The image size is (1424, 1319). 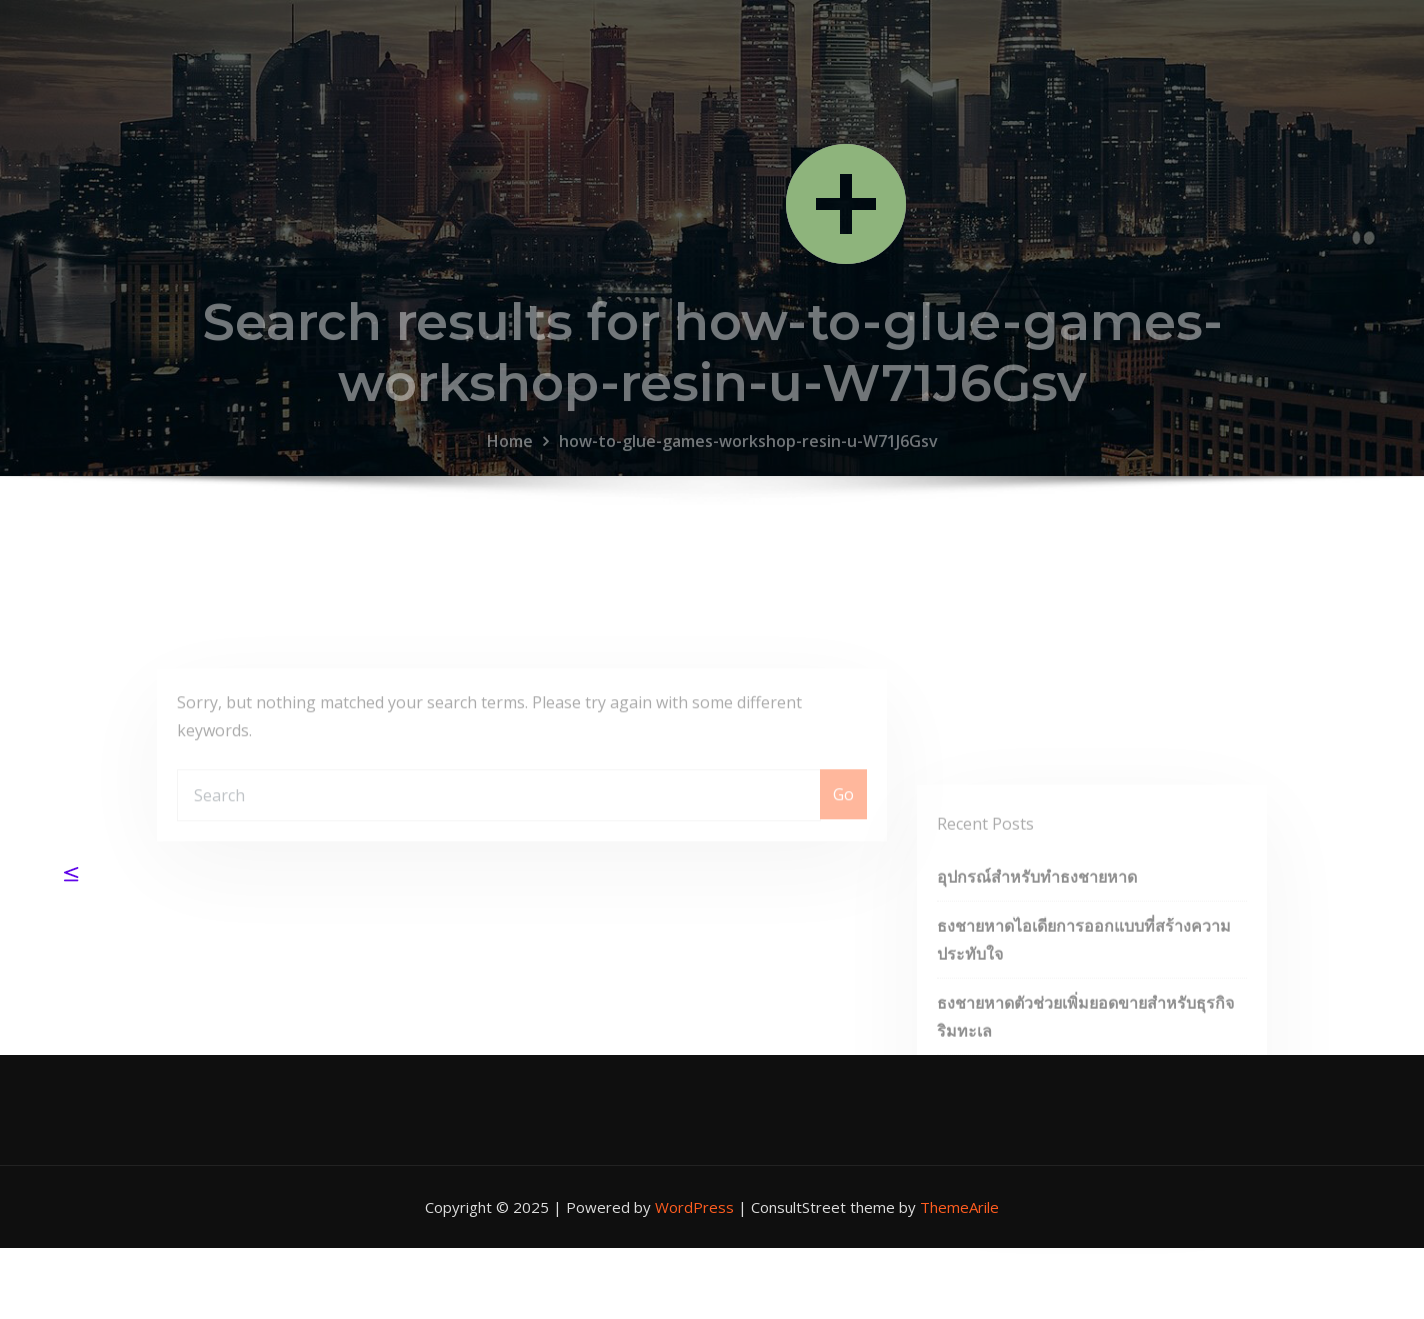 What do you see at coordinates (846, 204) in the screenshot?
I see `add a new item` at bounding box center [846, 204].